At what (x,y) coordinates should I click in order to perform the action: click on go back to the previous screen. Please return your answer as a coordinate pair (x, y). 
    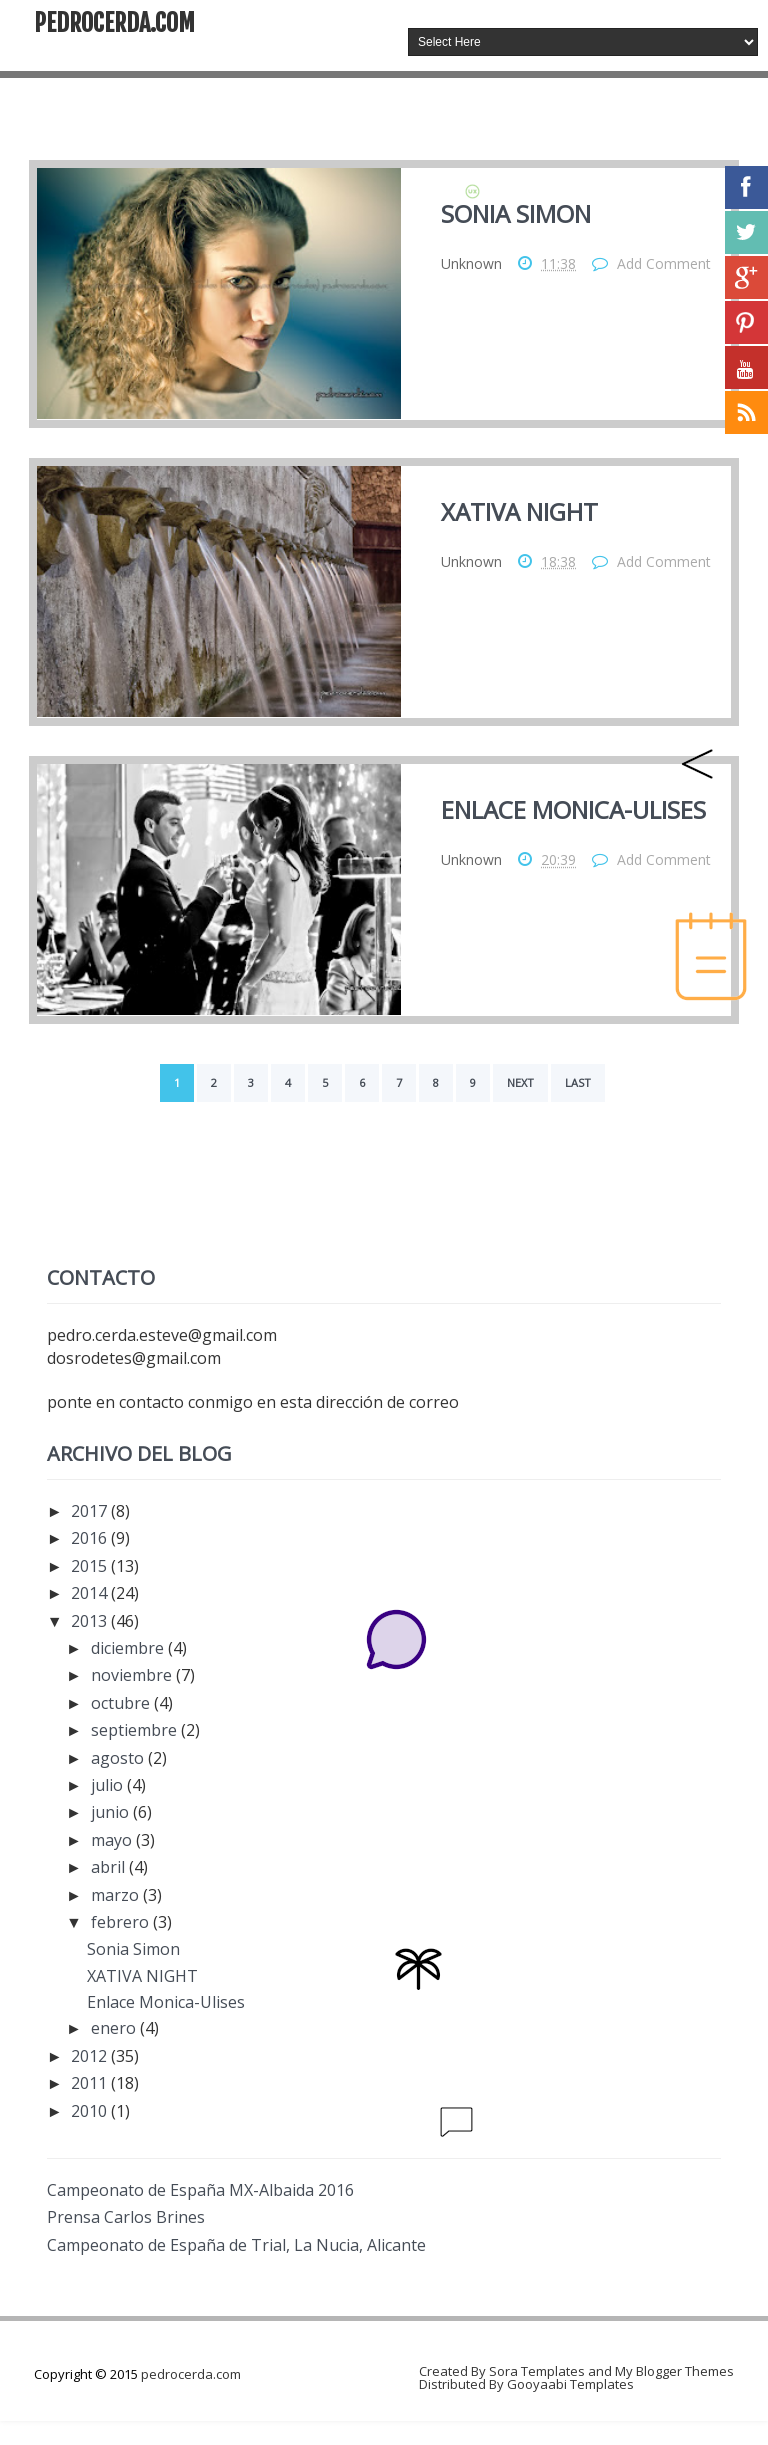
    Looking at the image, I should click on (698, 764).